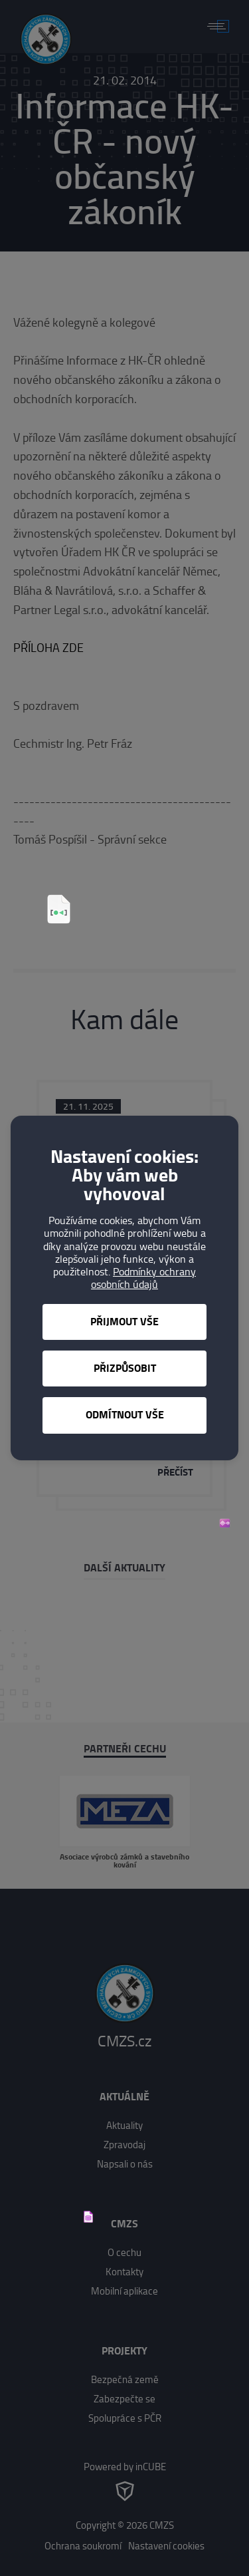 The width and height of the screenshot is (249, 2576). Describe the element at coordinates (58, 909) in the screenshot. I see `a systemd unit configuration file` at that location.